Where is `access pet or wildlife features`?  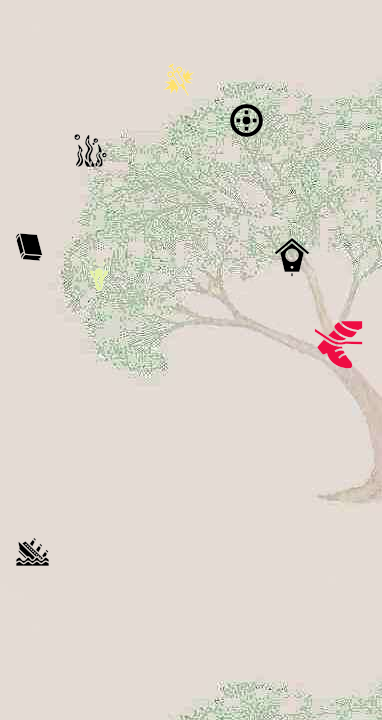 access pet or wildlife features is located at coordinates (292, 257).